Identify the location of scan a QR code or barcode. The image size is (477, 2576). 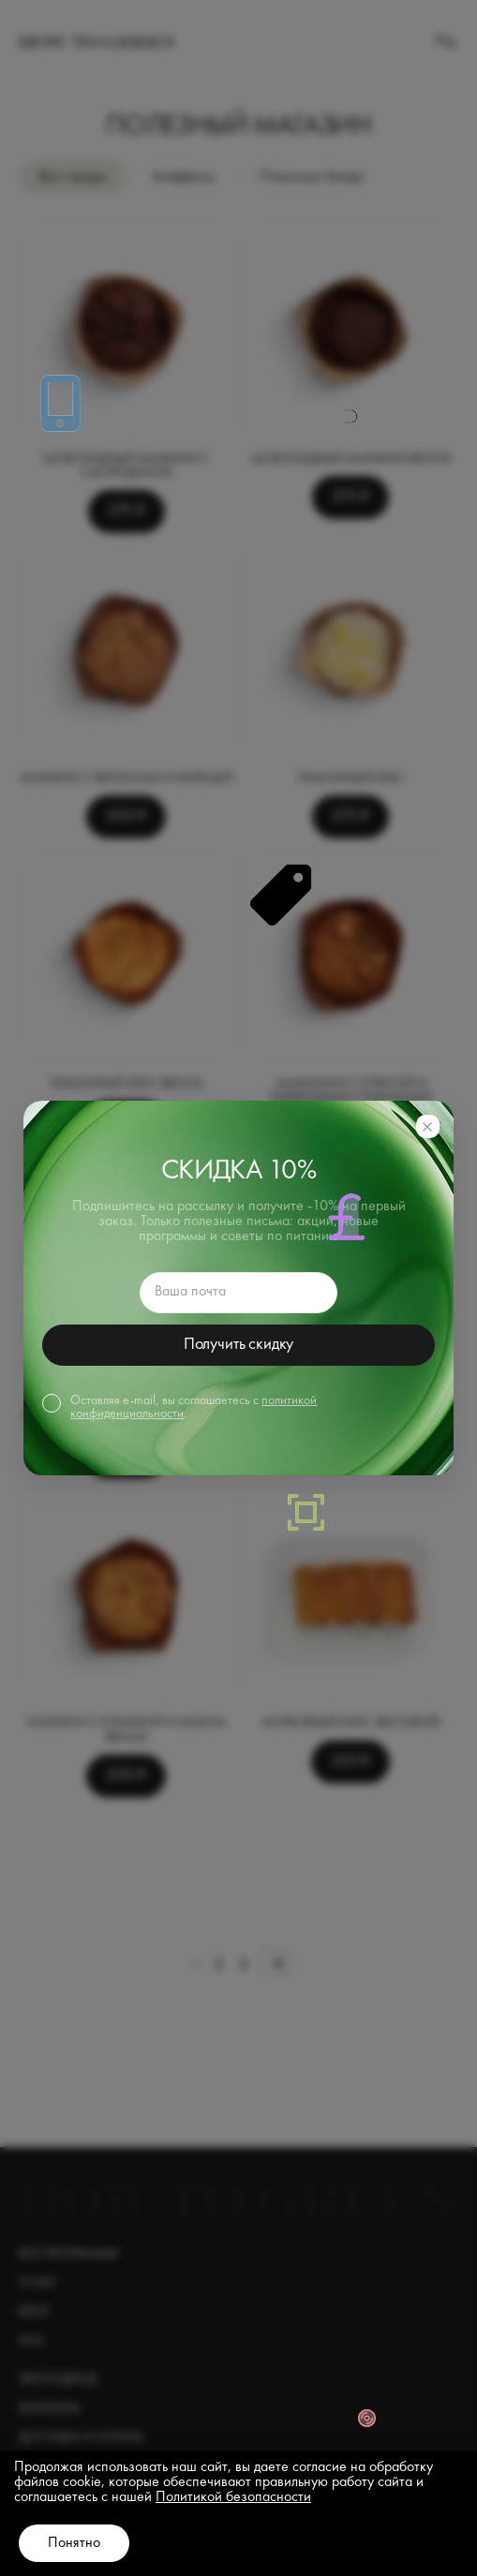
(306, 1512).